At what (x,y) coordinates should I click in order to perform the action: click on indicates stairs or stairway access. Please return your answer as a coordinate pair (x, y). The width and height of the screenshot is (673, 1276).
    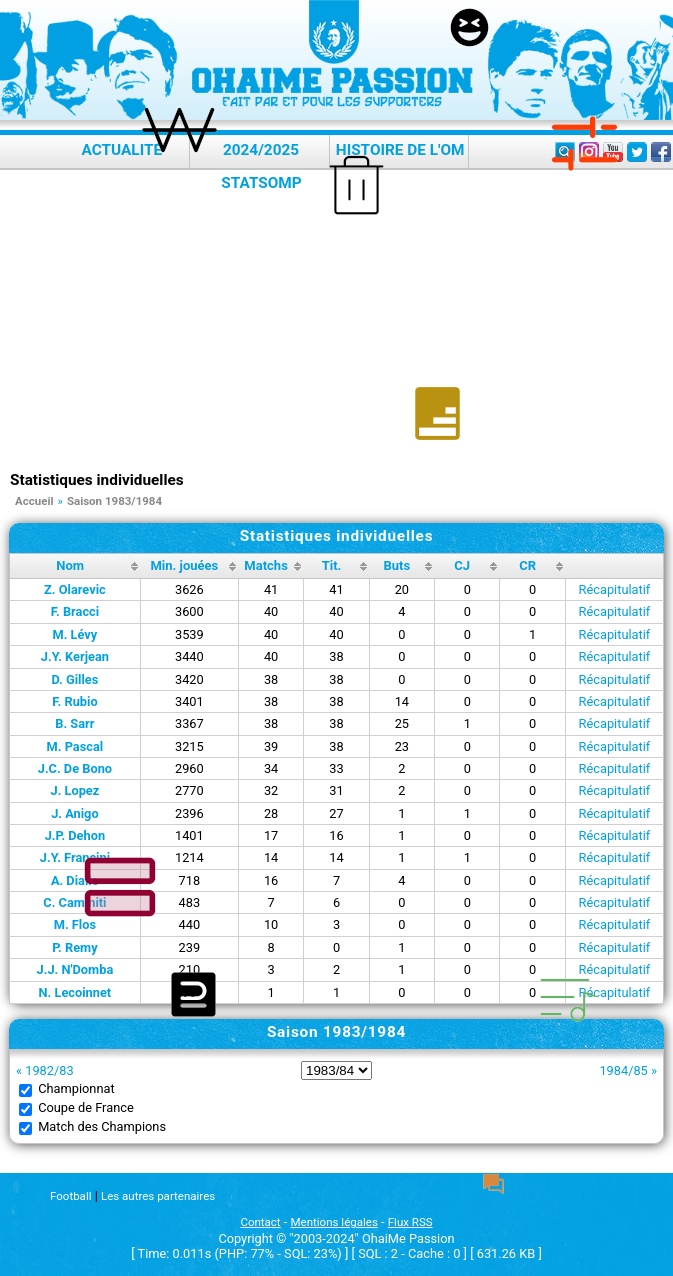
    Looking at the image, I should click on (437, 413).